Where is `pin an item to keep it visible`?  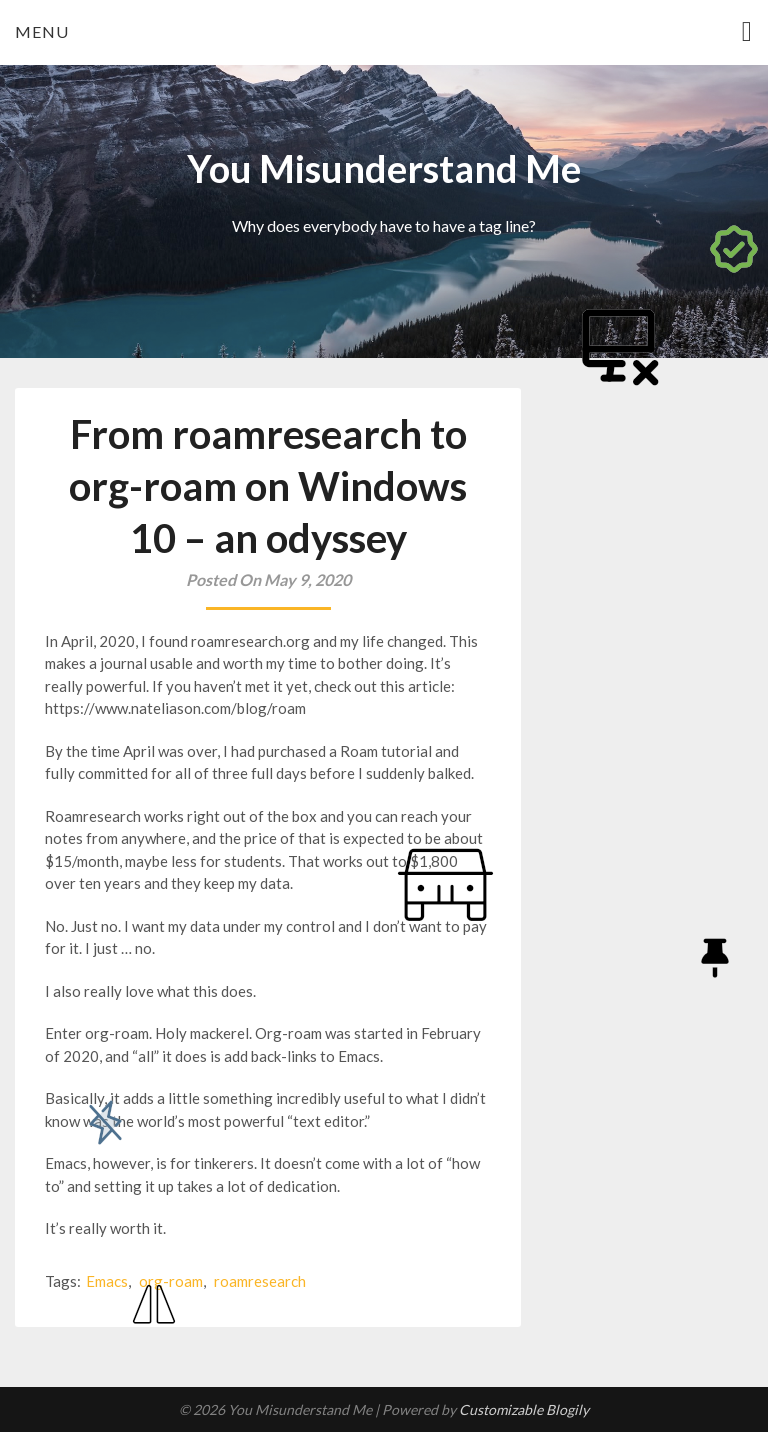 pin an item to keep it visible is located at coordinates (715, 957).